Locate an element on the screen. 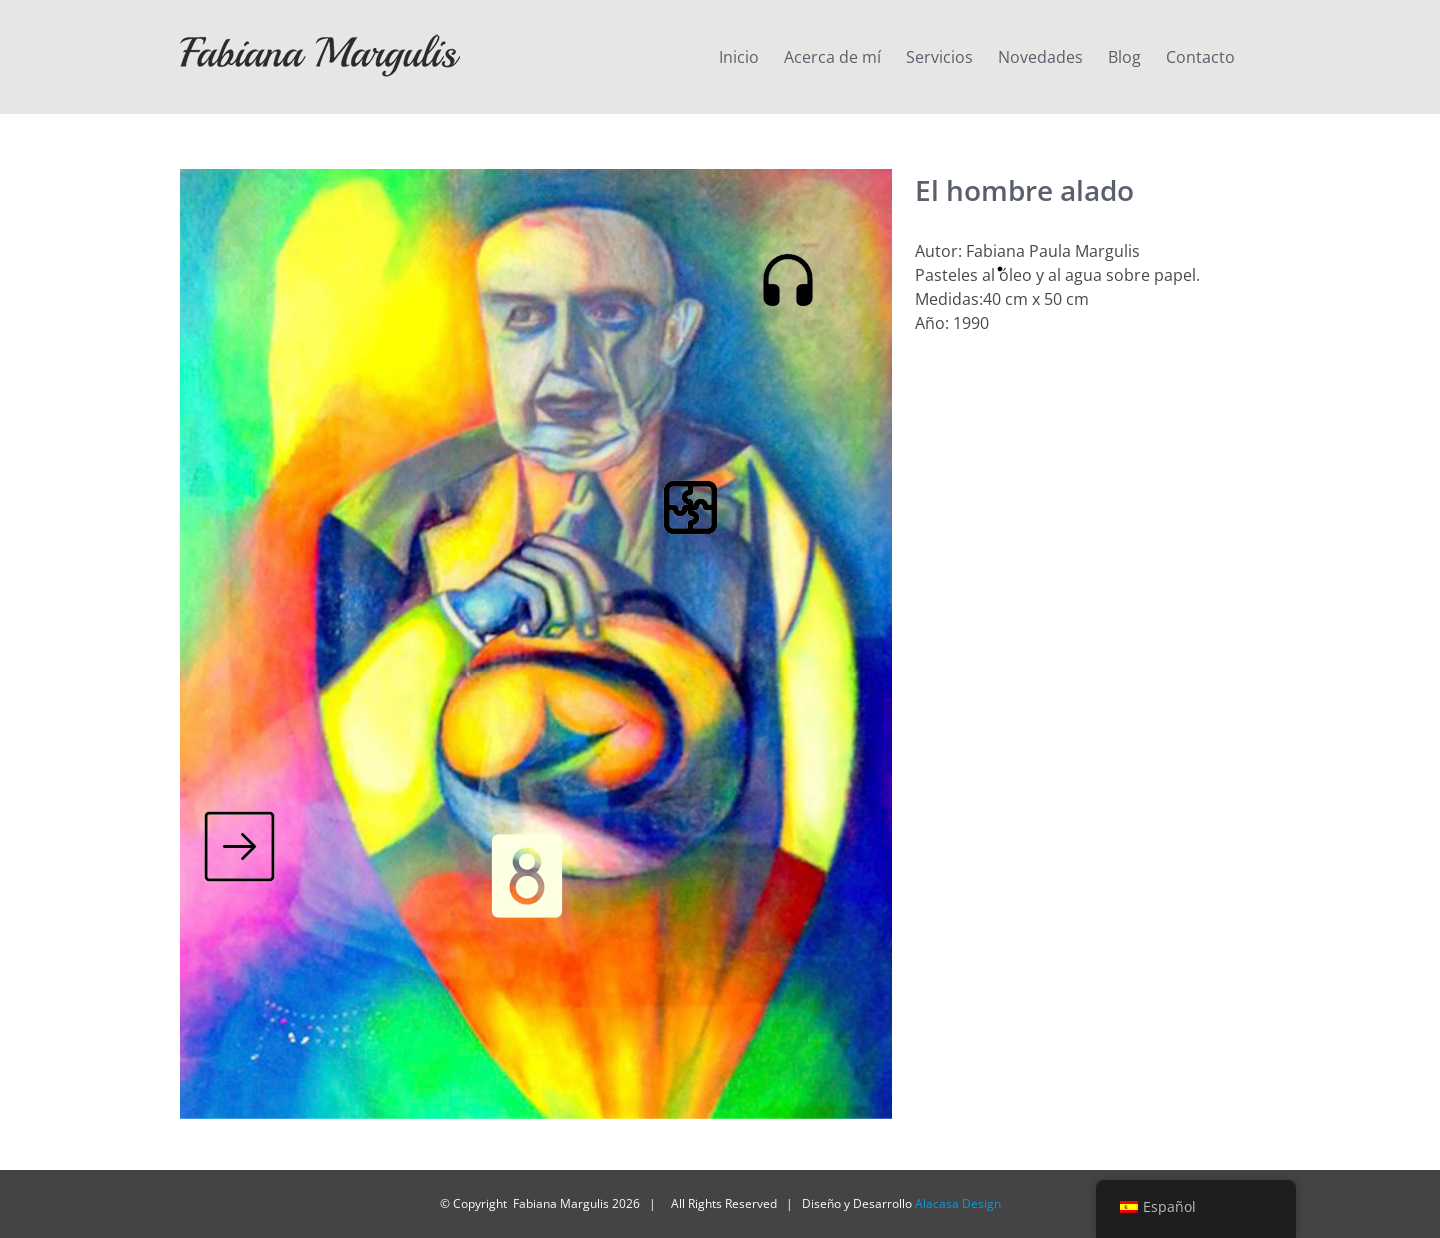 This screenshot has height=1238, width=1440. access extensions or plugins is located at coordinates (690, 507).